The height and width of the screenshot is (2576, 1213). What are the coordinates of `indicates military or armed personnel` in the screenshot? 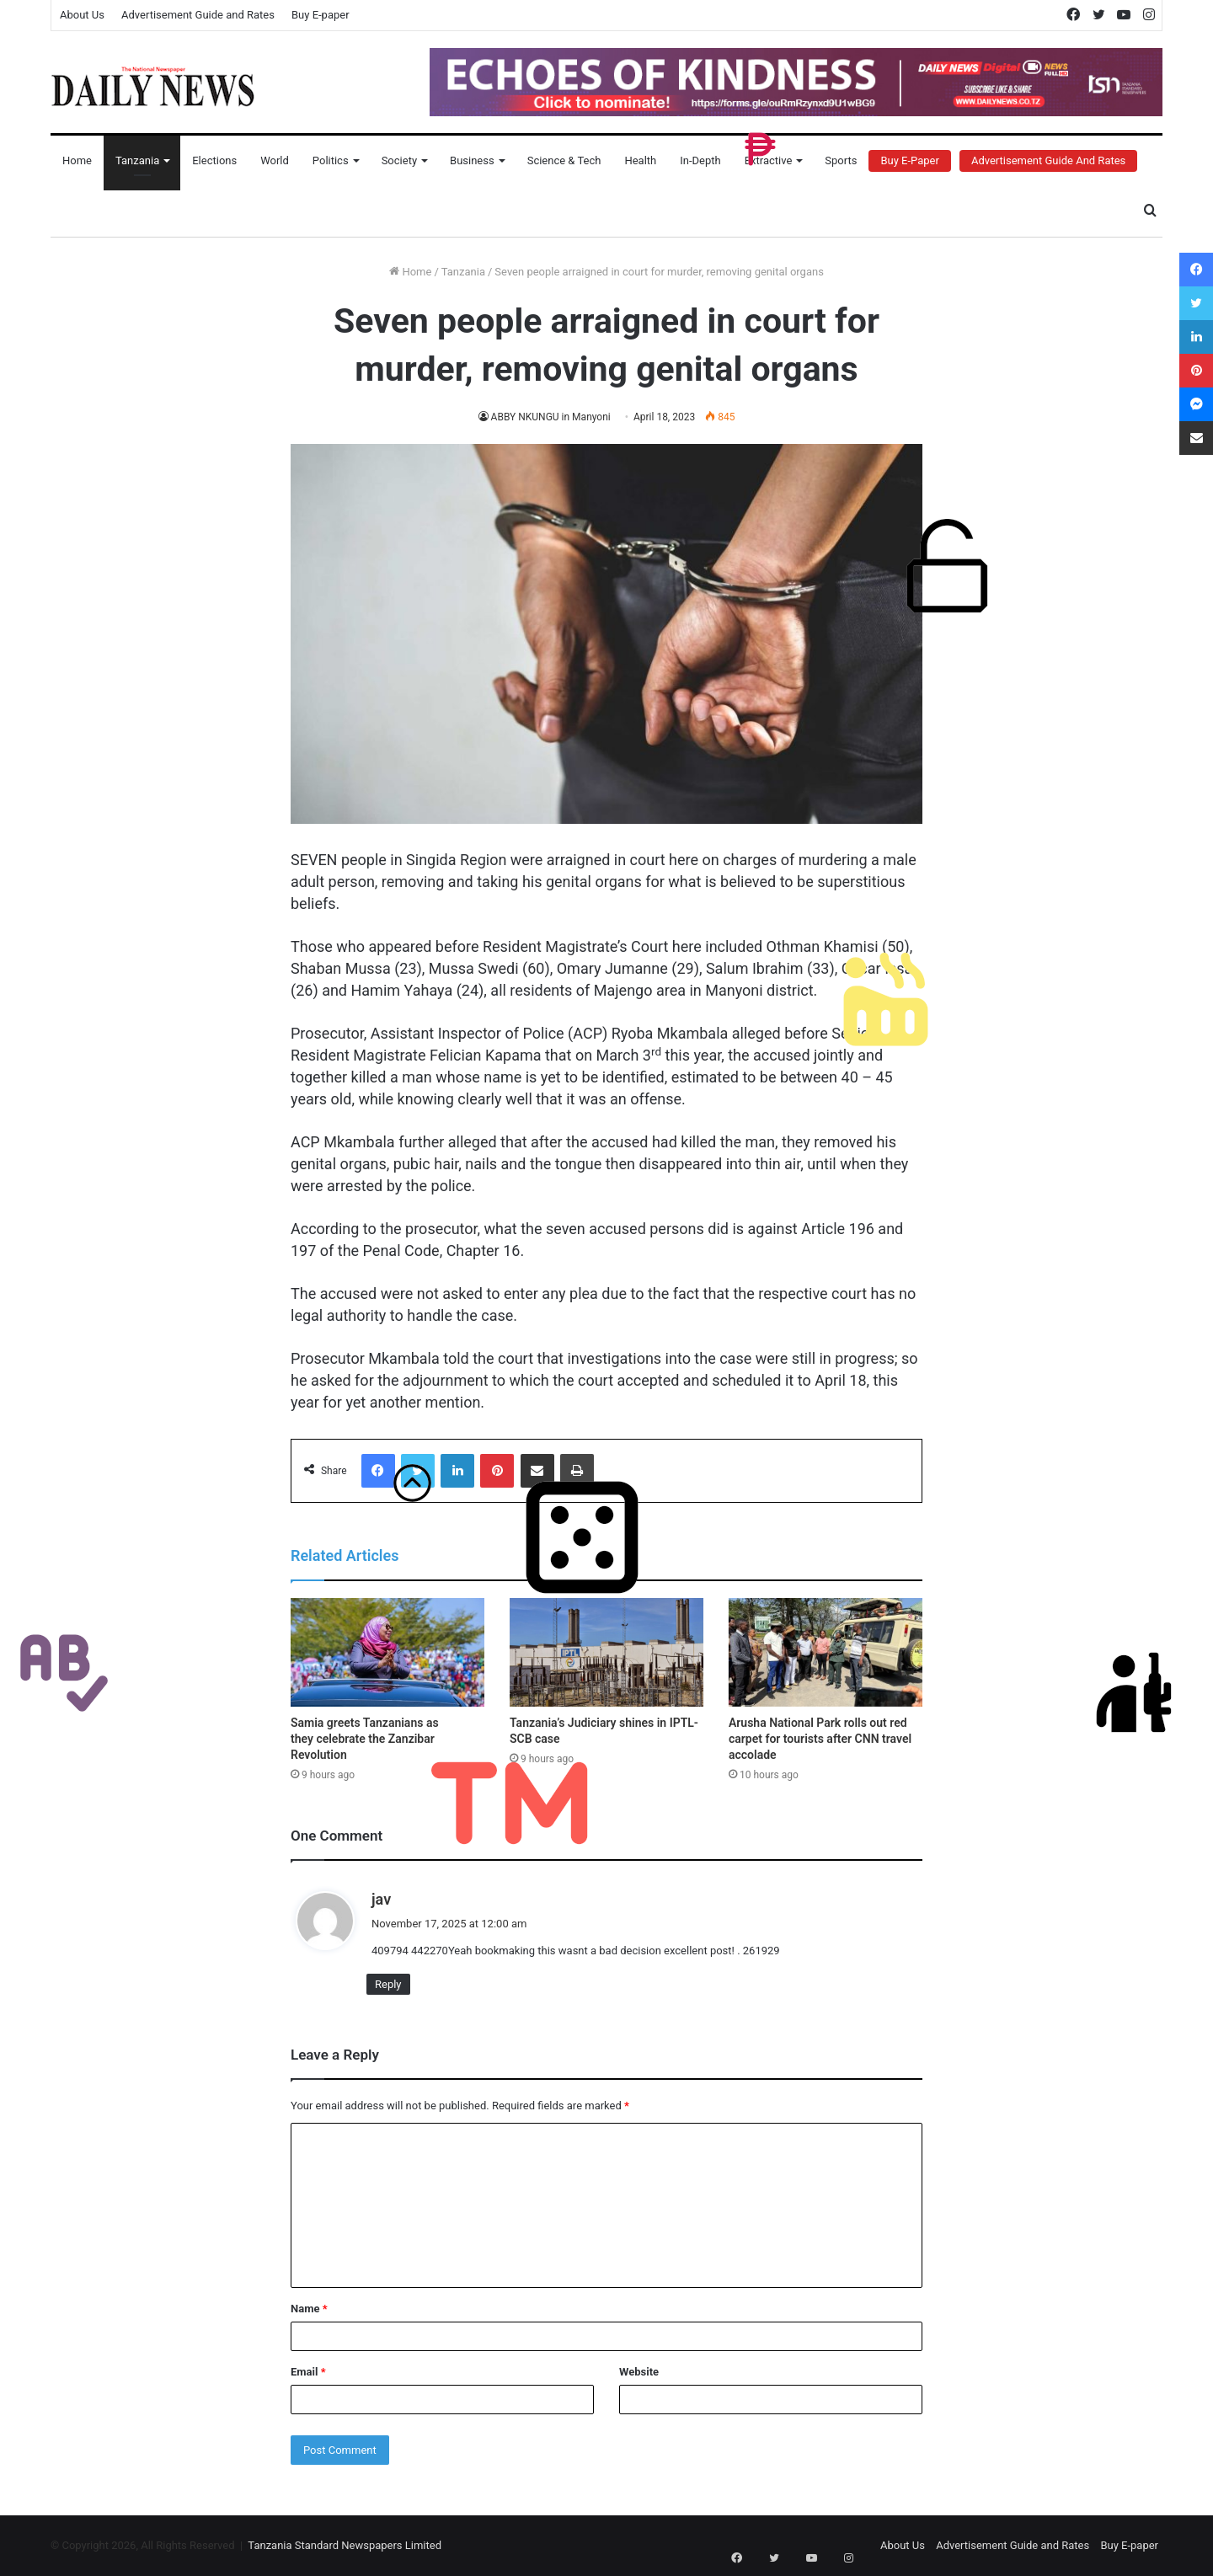 It's located at (1131, 1692).